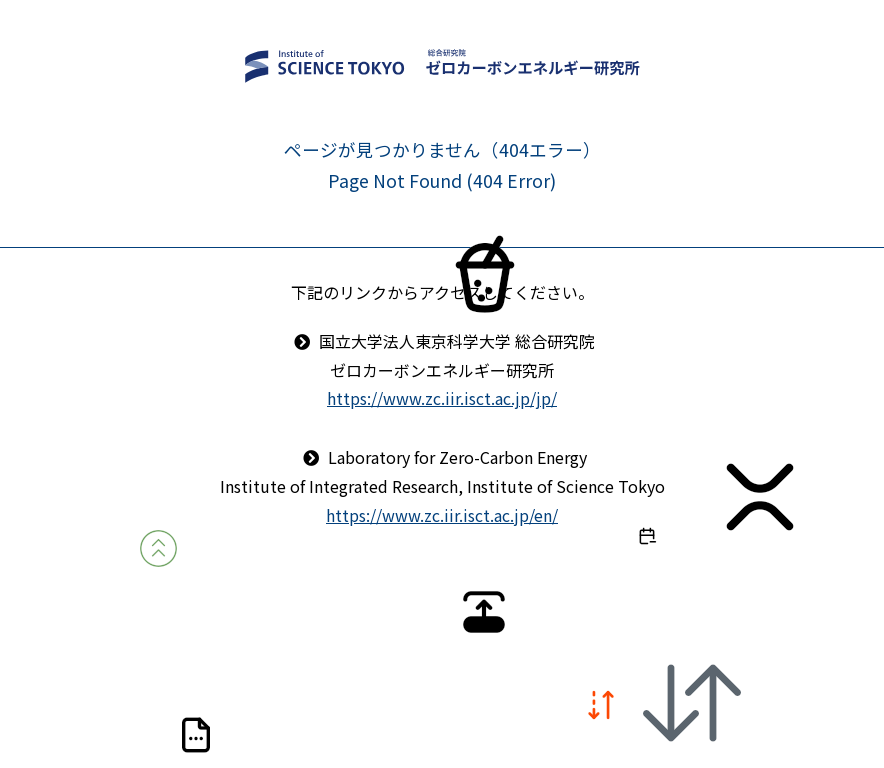 The width and height of the screenshot is (884, 768). I want to click on move element to top position, so click(484, 612).